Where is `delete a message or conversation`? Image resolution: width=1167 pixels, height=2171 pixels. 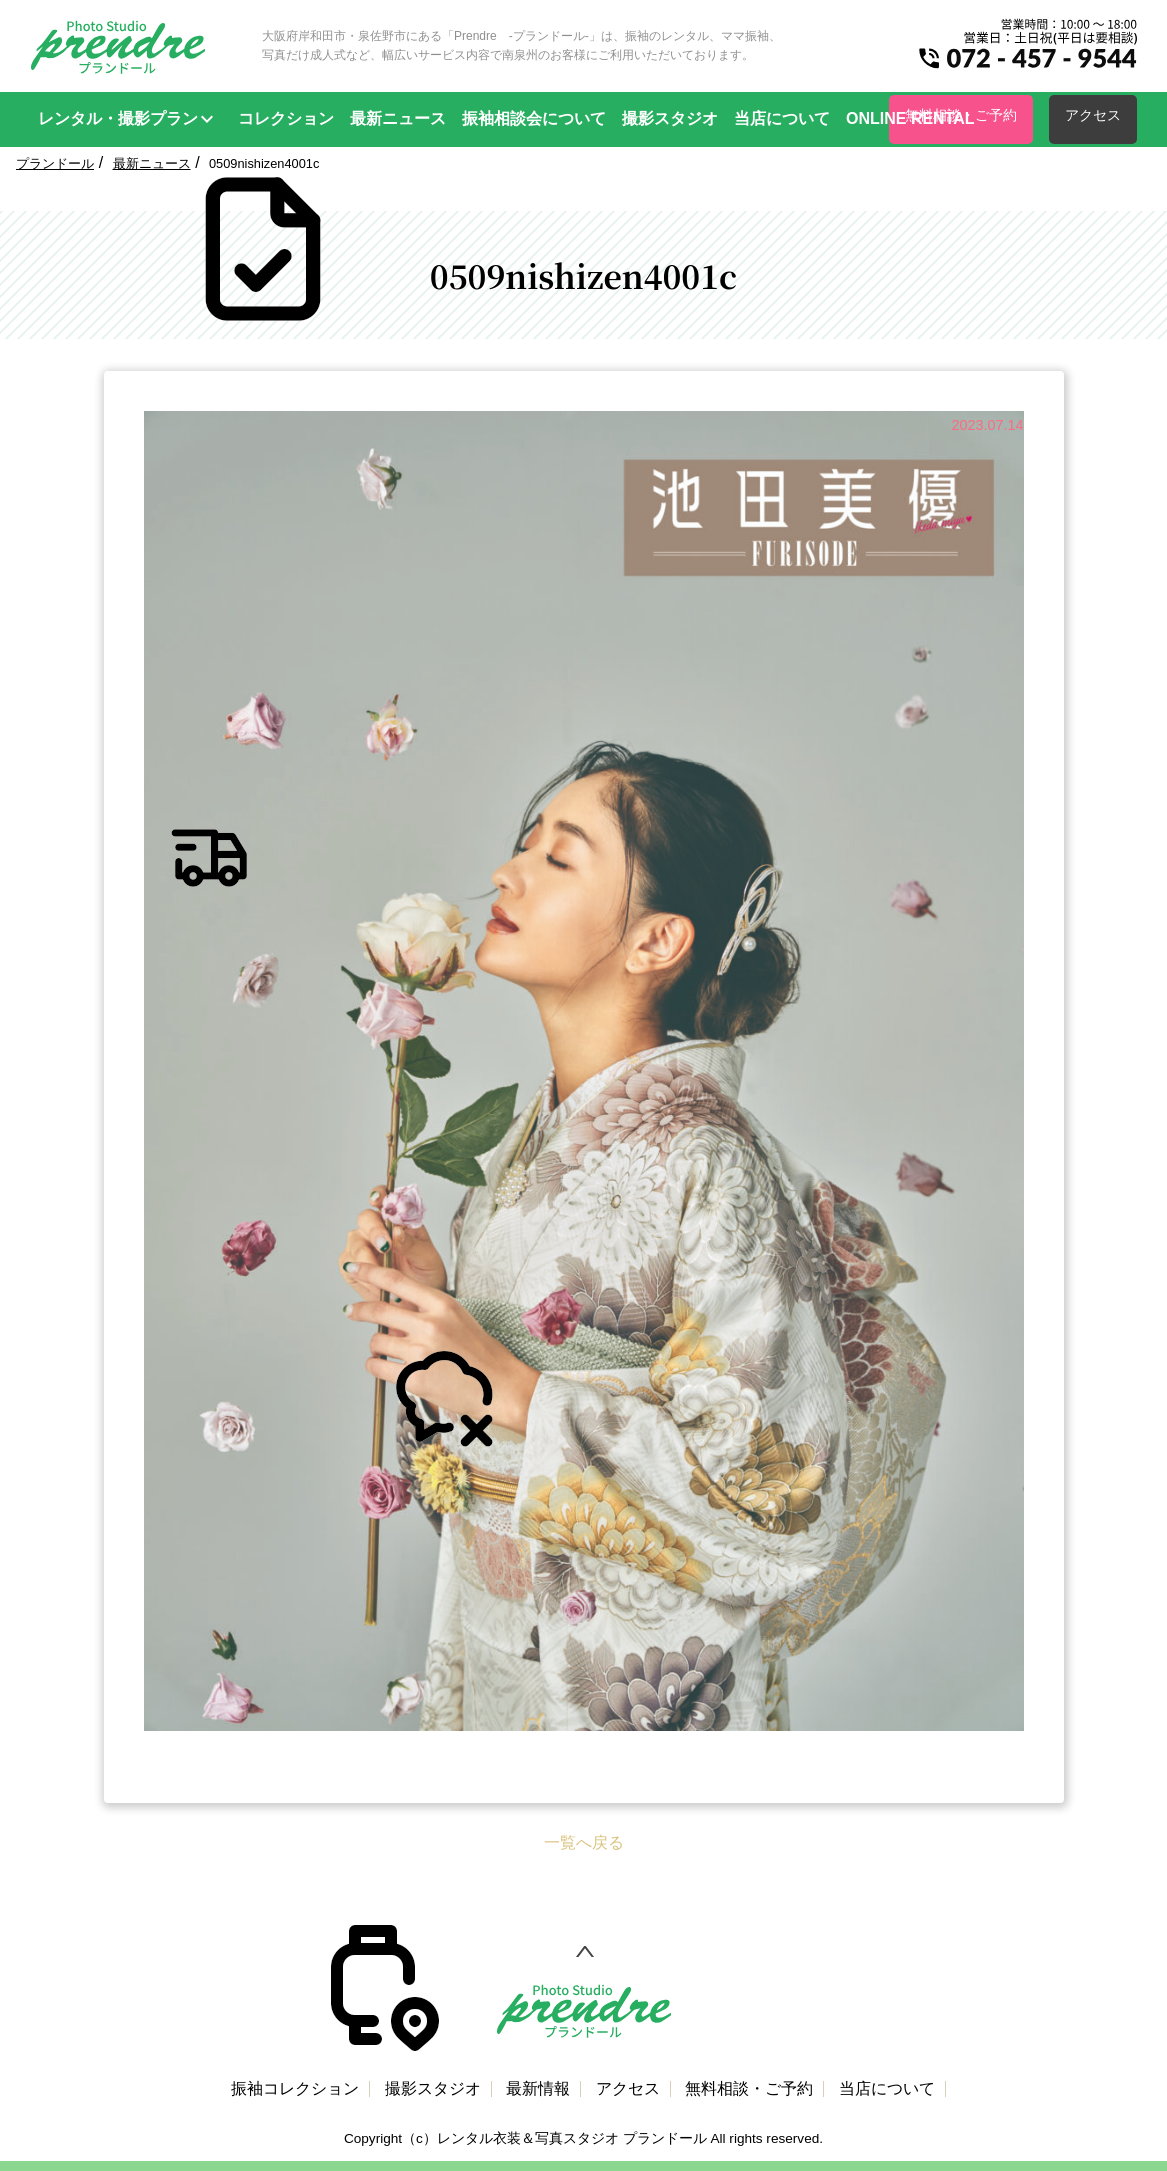
delete a message or conversation is located at coordinates (442, 1396).